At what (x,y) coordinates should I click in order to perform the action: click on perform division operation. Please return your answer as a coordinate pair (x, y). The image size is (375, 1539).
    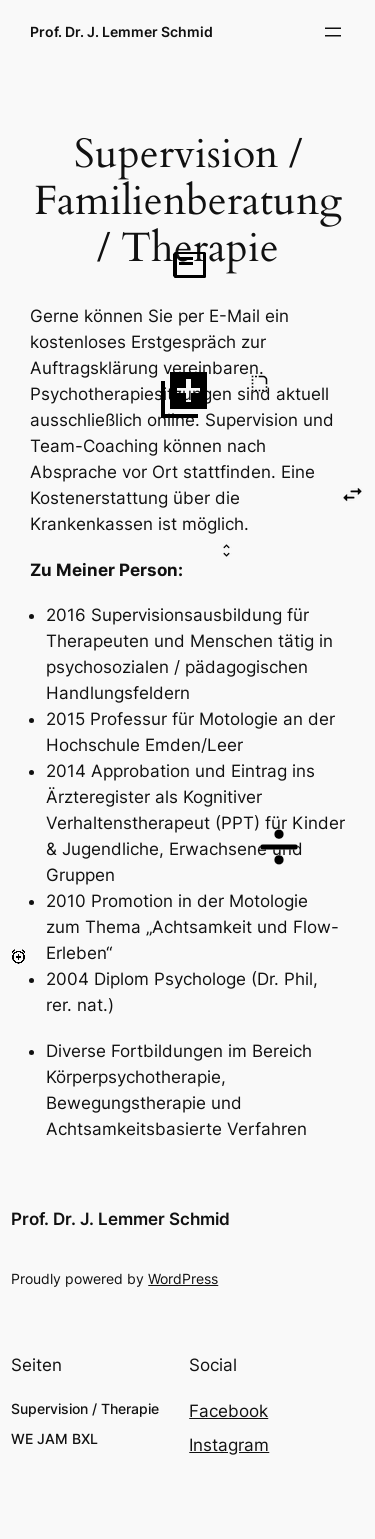
    Looking at the image, I should click on (279, 847).